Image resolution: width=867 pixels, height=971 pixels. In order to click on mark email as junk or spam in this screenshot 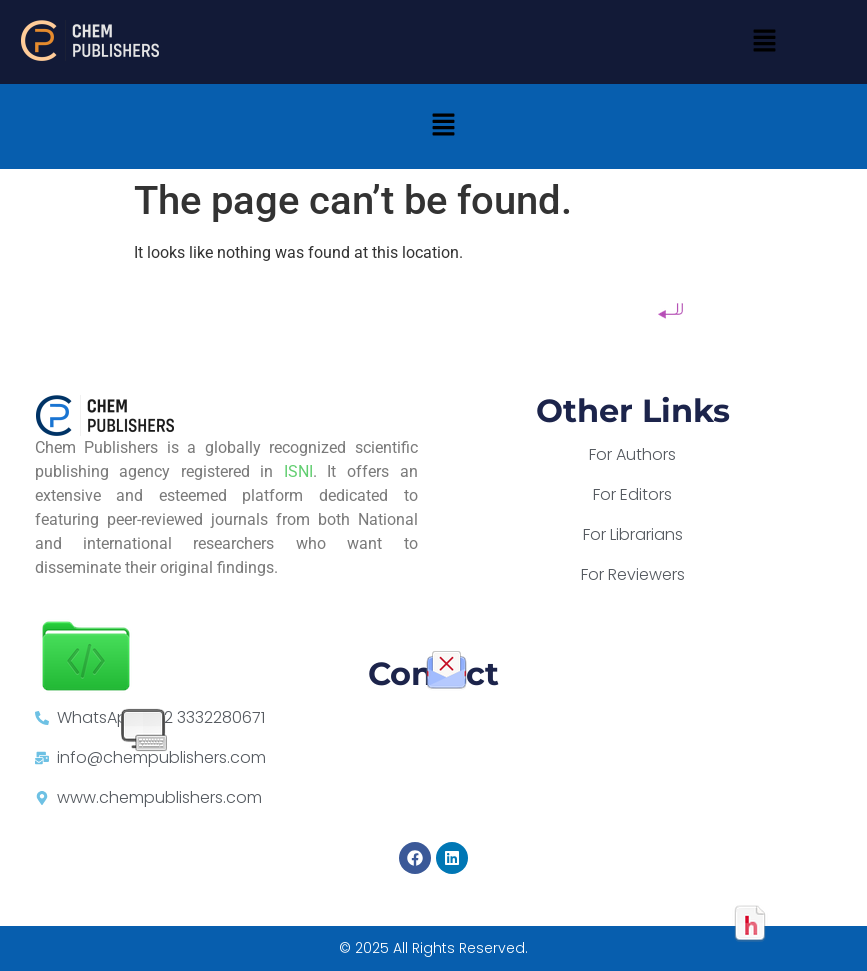, I will do `click(446, 670)`.